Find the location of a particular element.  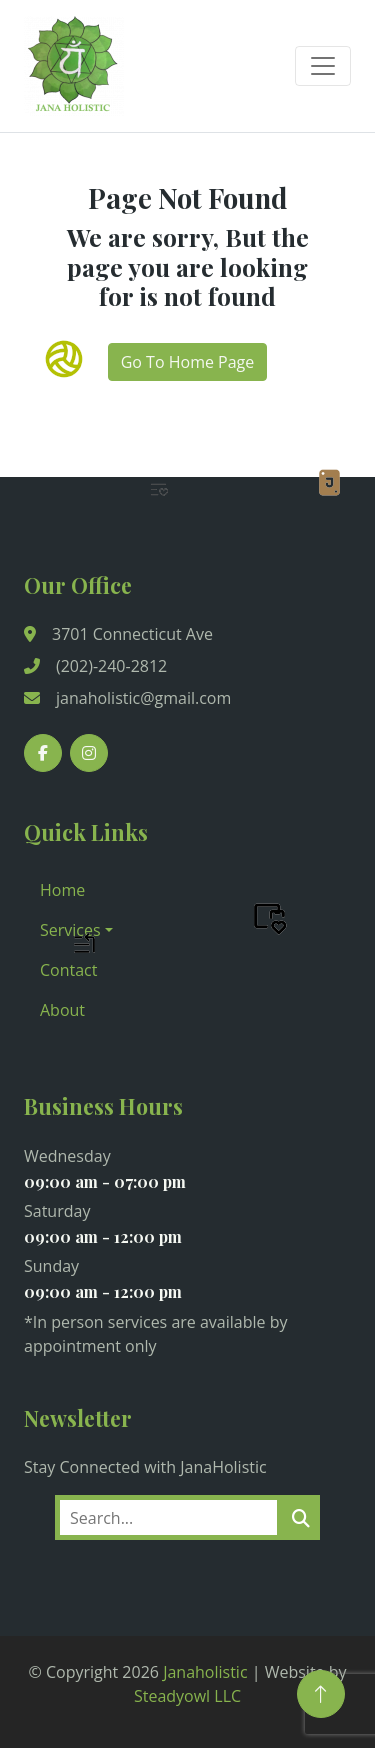

view your favorites list is located at coordinates (158, 489).